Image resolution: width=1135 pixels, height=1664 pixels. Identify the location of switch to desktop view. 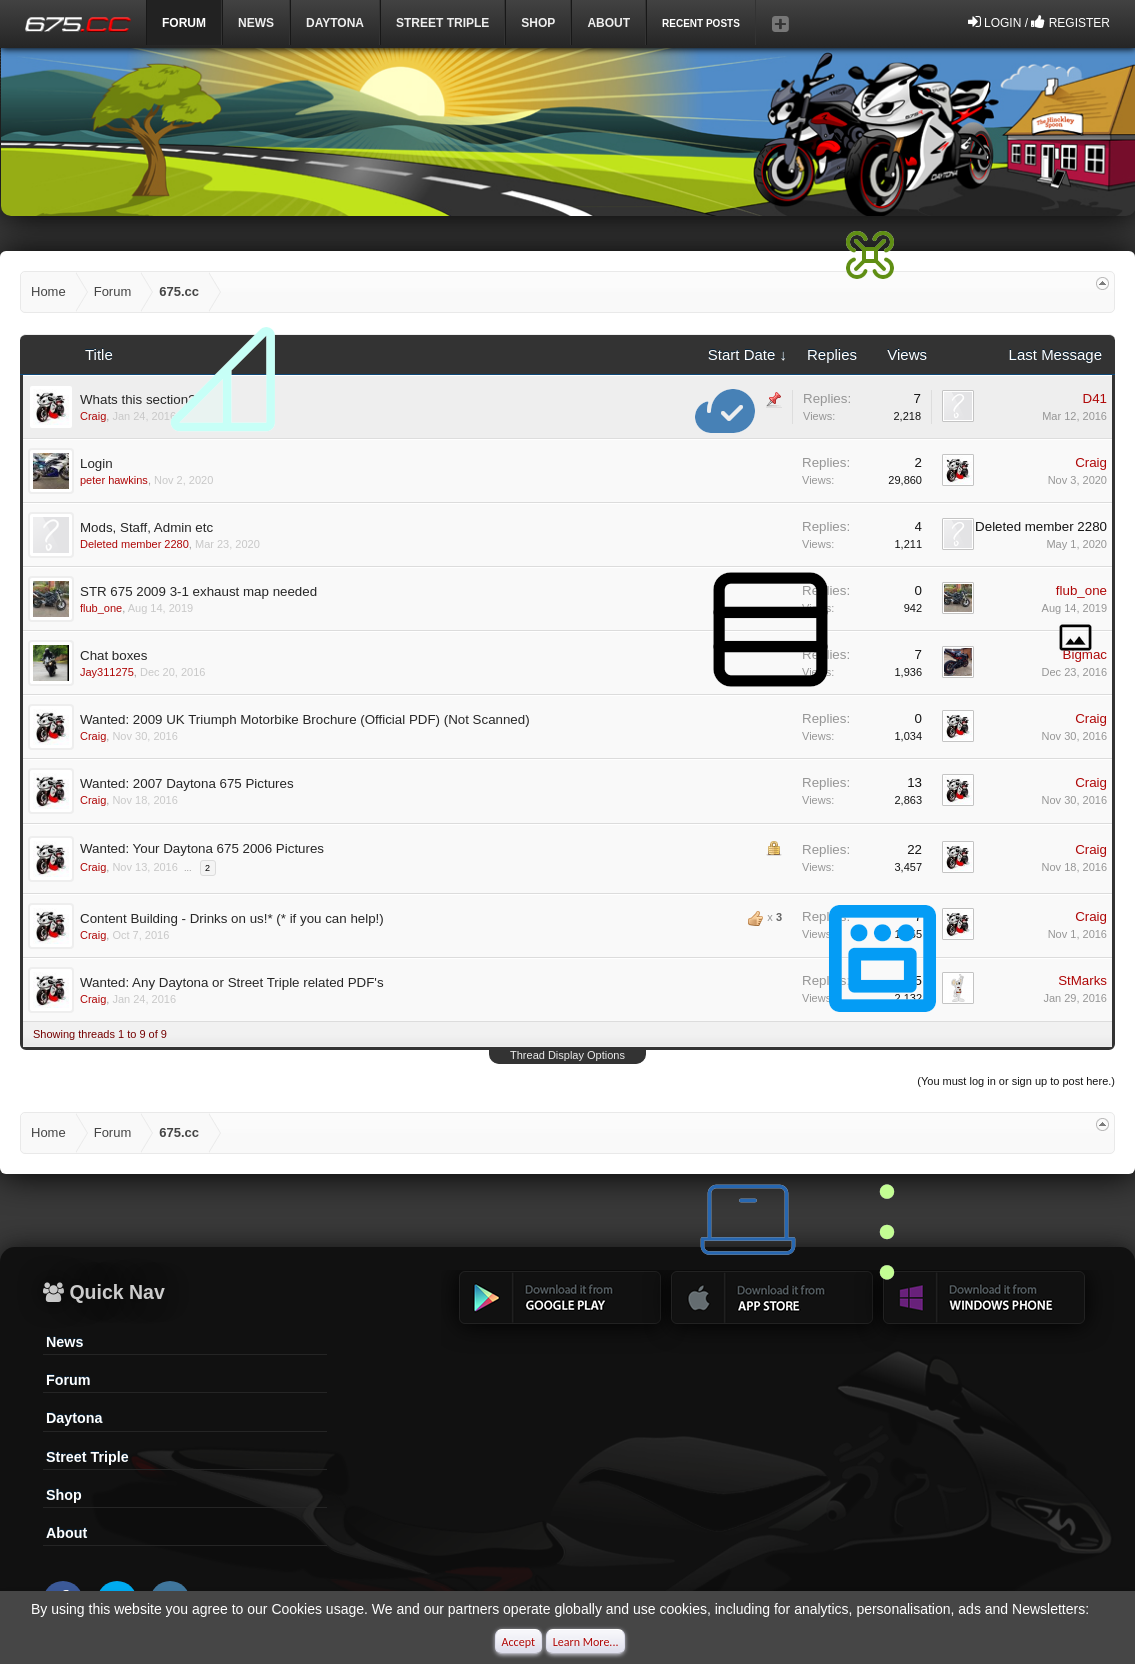
(748, 1218).